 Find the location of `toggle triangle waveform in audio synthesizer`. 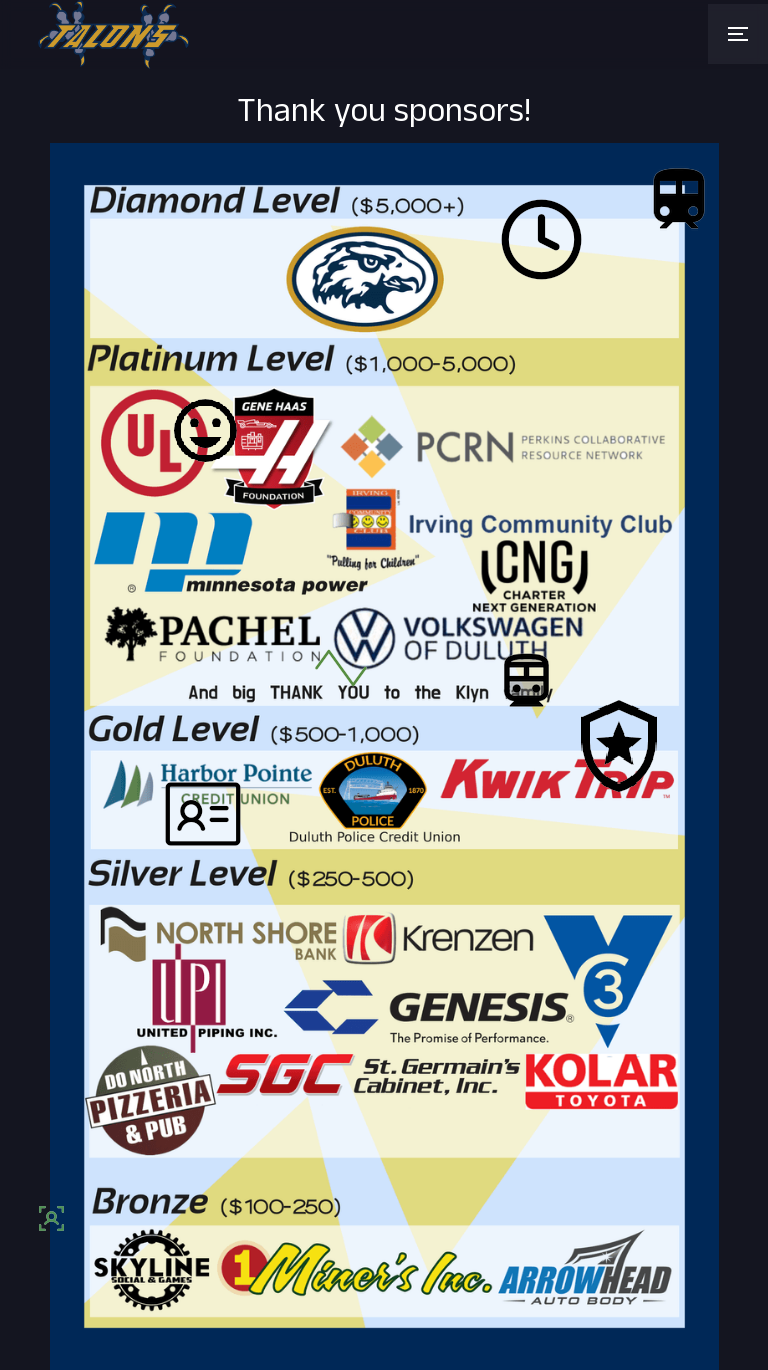

toggle triangle waveform in audio synthesizer is located at coordinates (341, 668).